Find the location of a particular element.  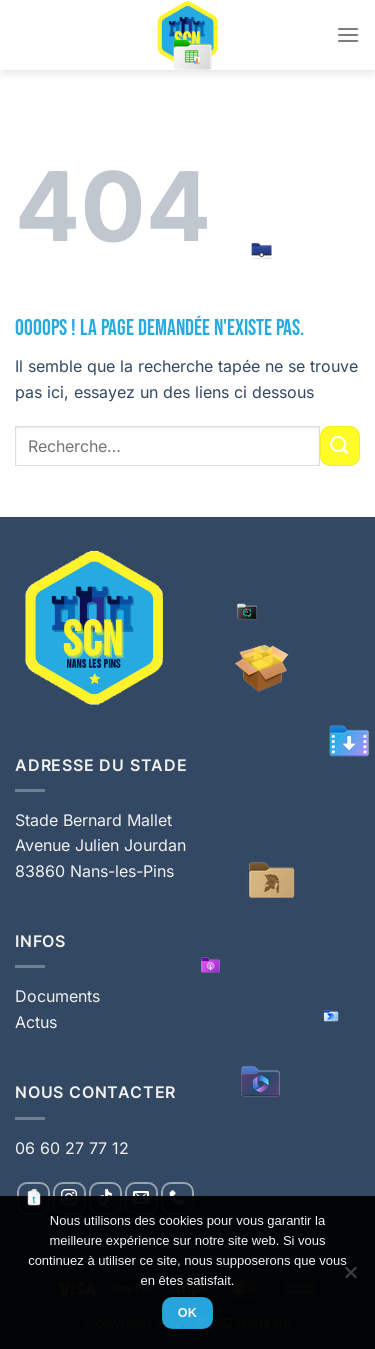

open Microsoft Power Automate project files is located at coordinates (331, 1016).